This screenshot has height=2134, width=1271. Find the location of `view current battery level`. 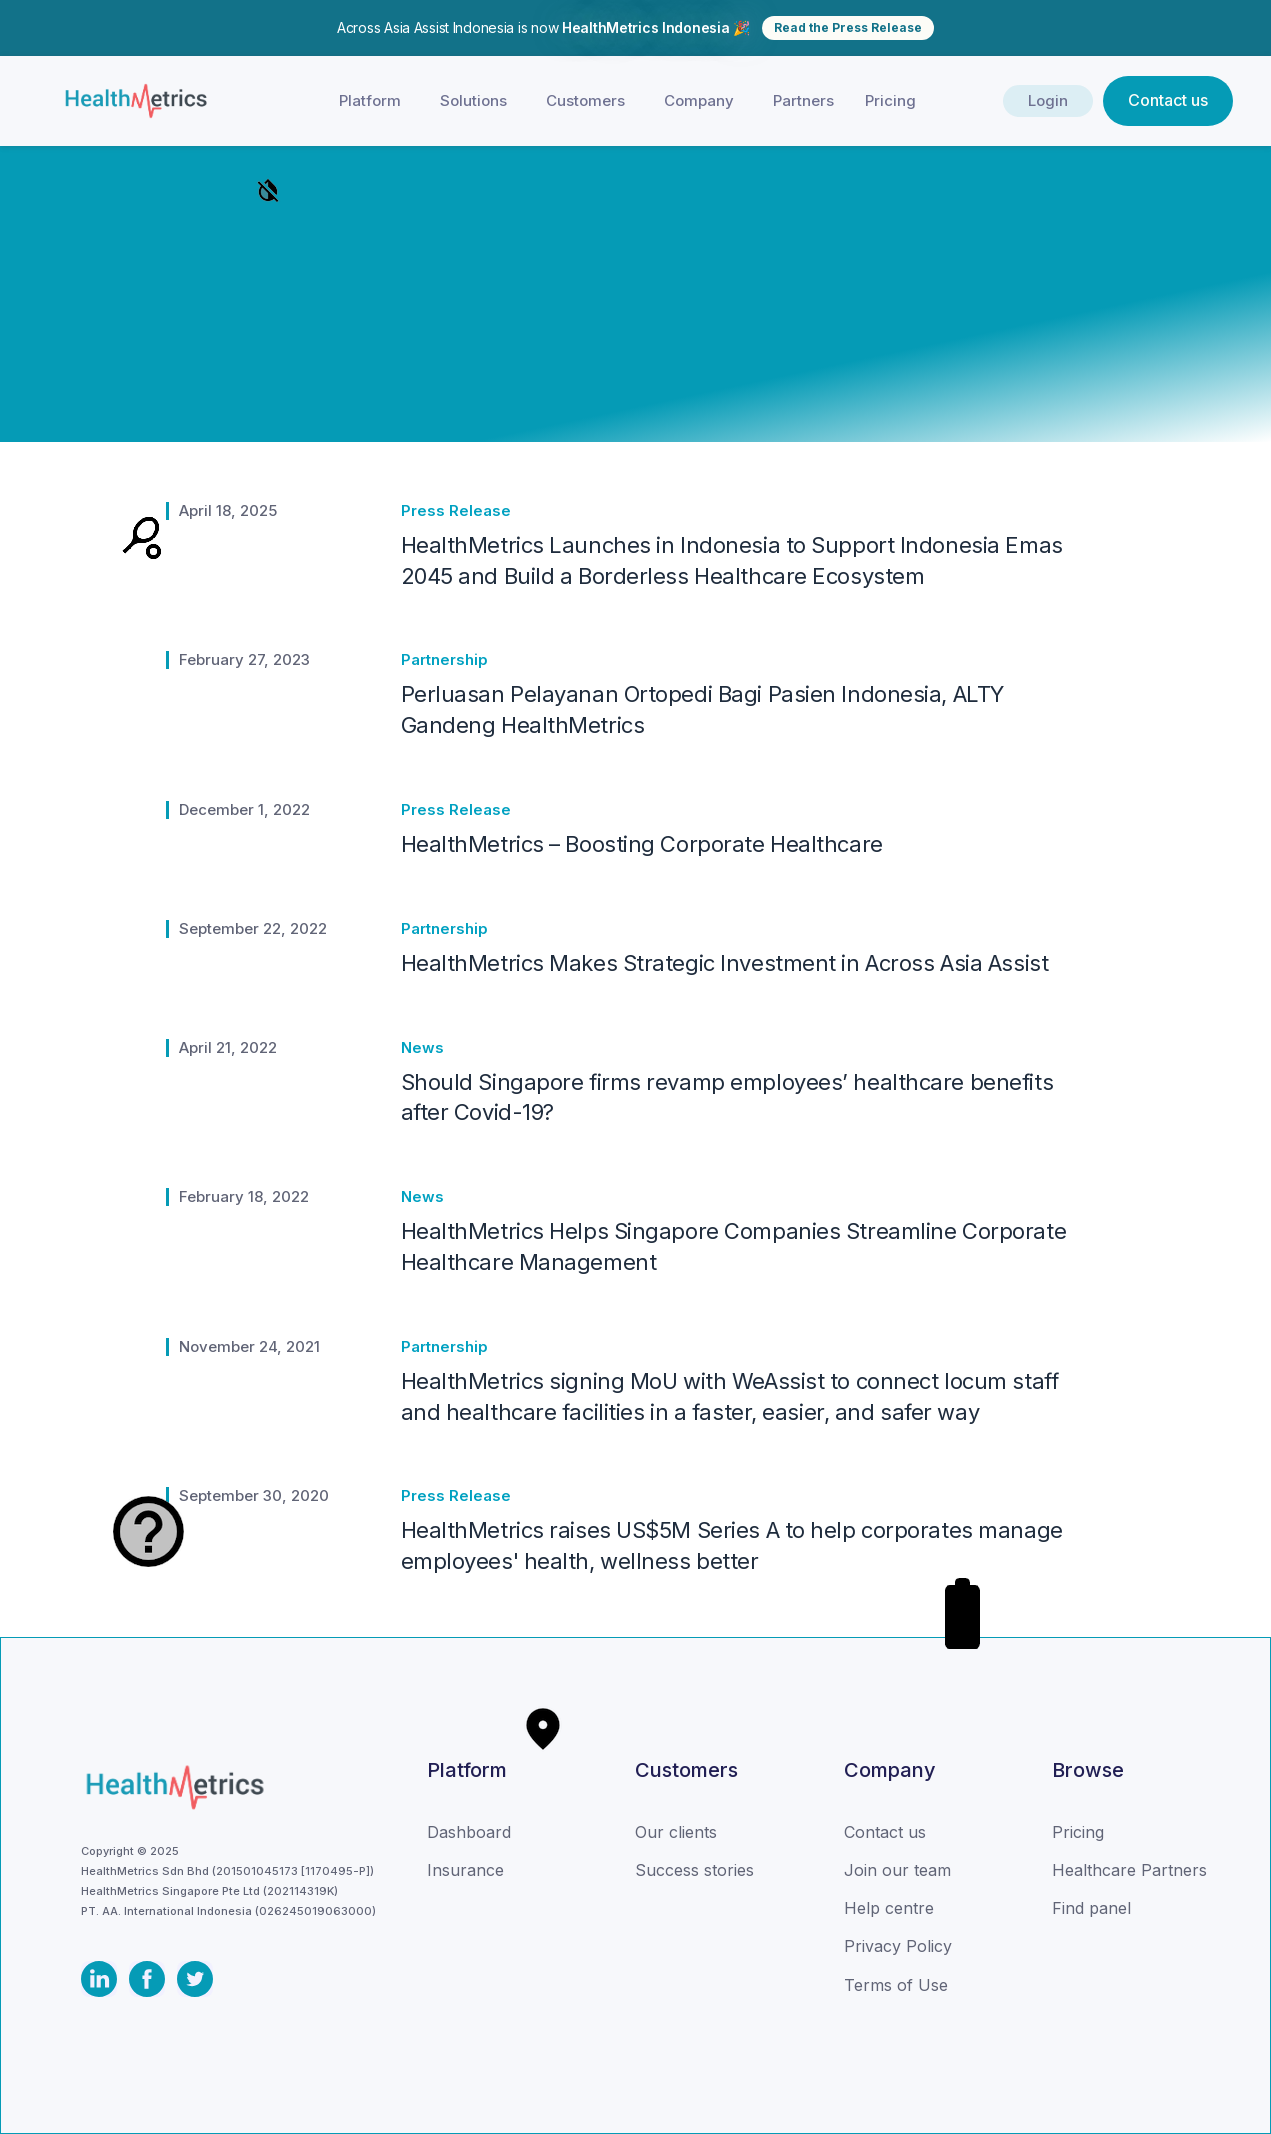

view current battery level is located at coordinates (962, 1613).